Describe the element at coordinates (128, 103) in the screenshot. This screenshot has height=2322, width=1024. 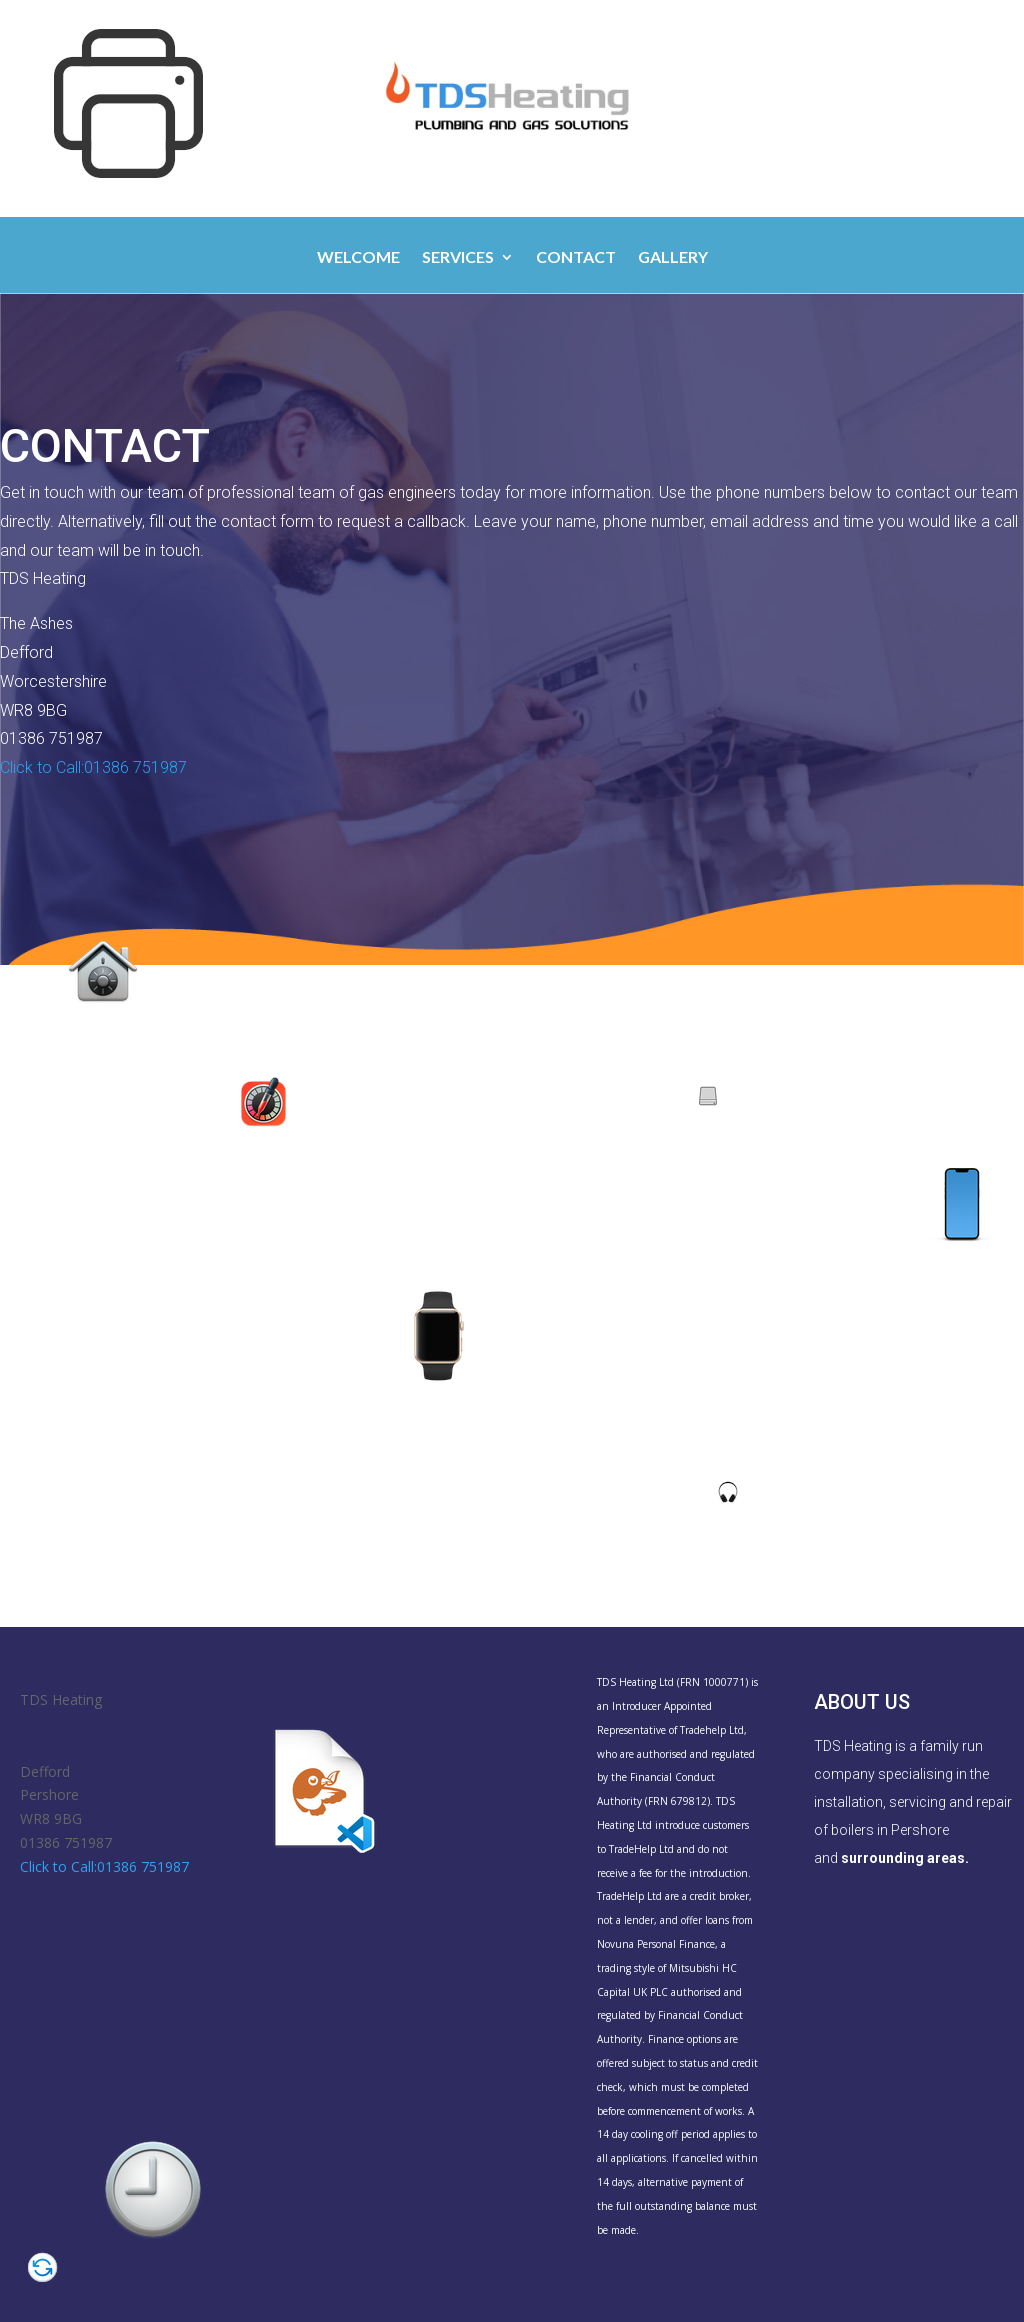
I see `access printer settings` at that location.